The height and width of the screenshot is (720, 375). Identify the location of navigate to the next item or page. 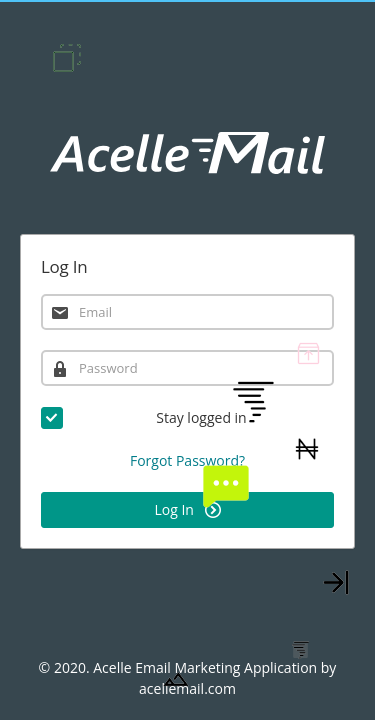
(336, 582).